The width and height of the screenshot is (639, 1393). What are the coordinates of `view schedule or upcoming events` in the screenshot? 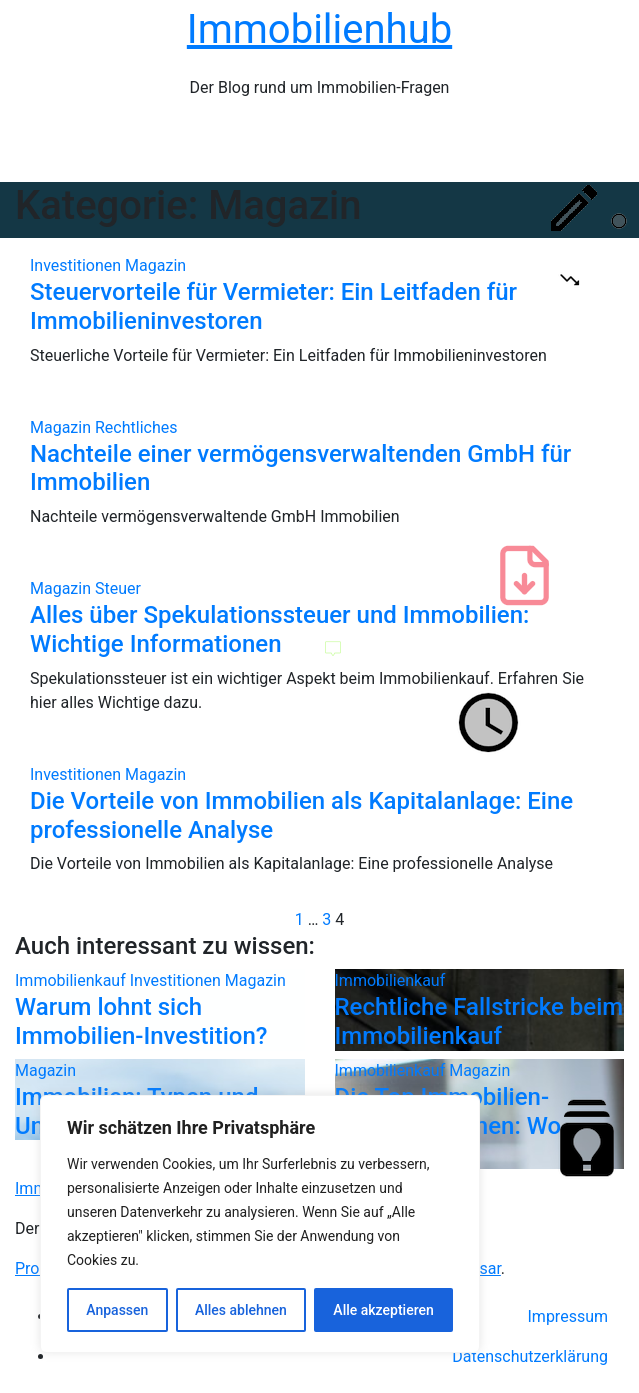 It's located at (488, 722).